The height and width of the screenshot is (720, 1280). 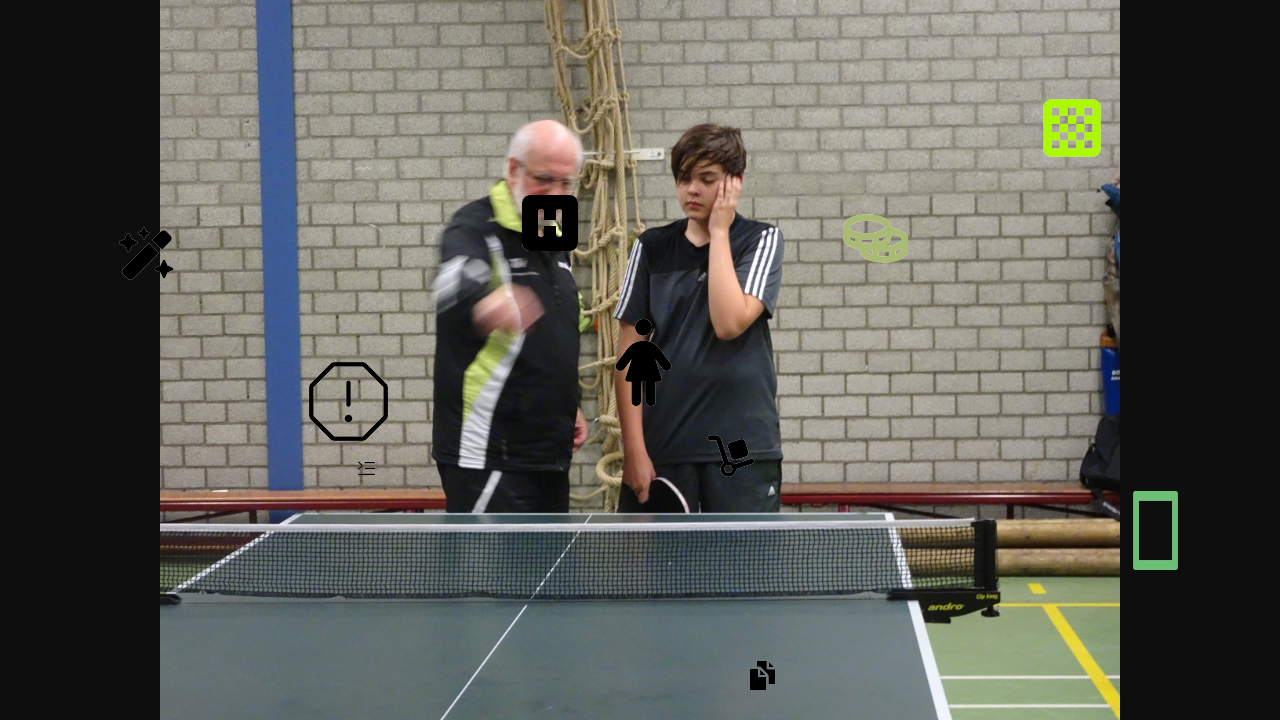 What do you see at coordinates (366, 468) in the screenshot?
I see `increase text indentation` at bounding box center [366, 468].